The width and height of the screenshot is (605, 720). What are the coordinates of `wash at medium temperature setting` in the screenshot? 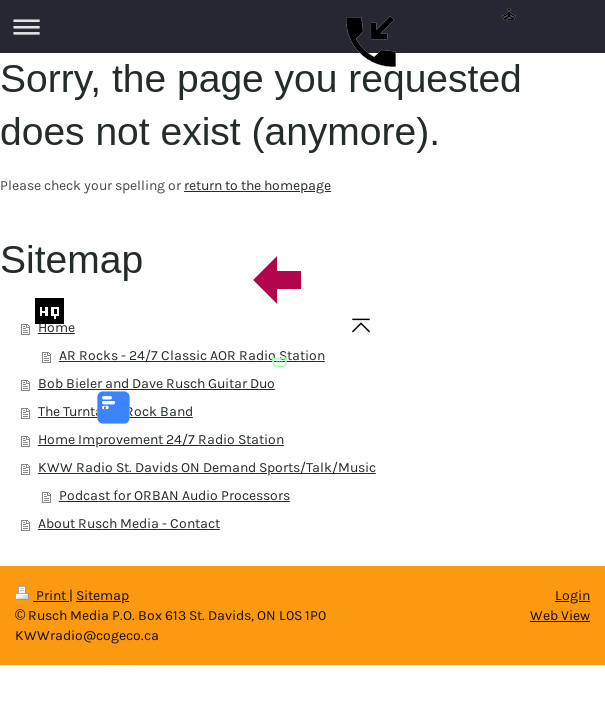 It's located at (279, 361).